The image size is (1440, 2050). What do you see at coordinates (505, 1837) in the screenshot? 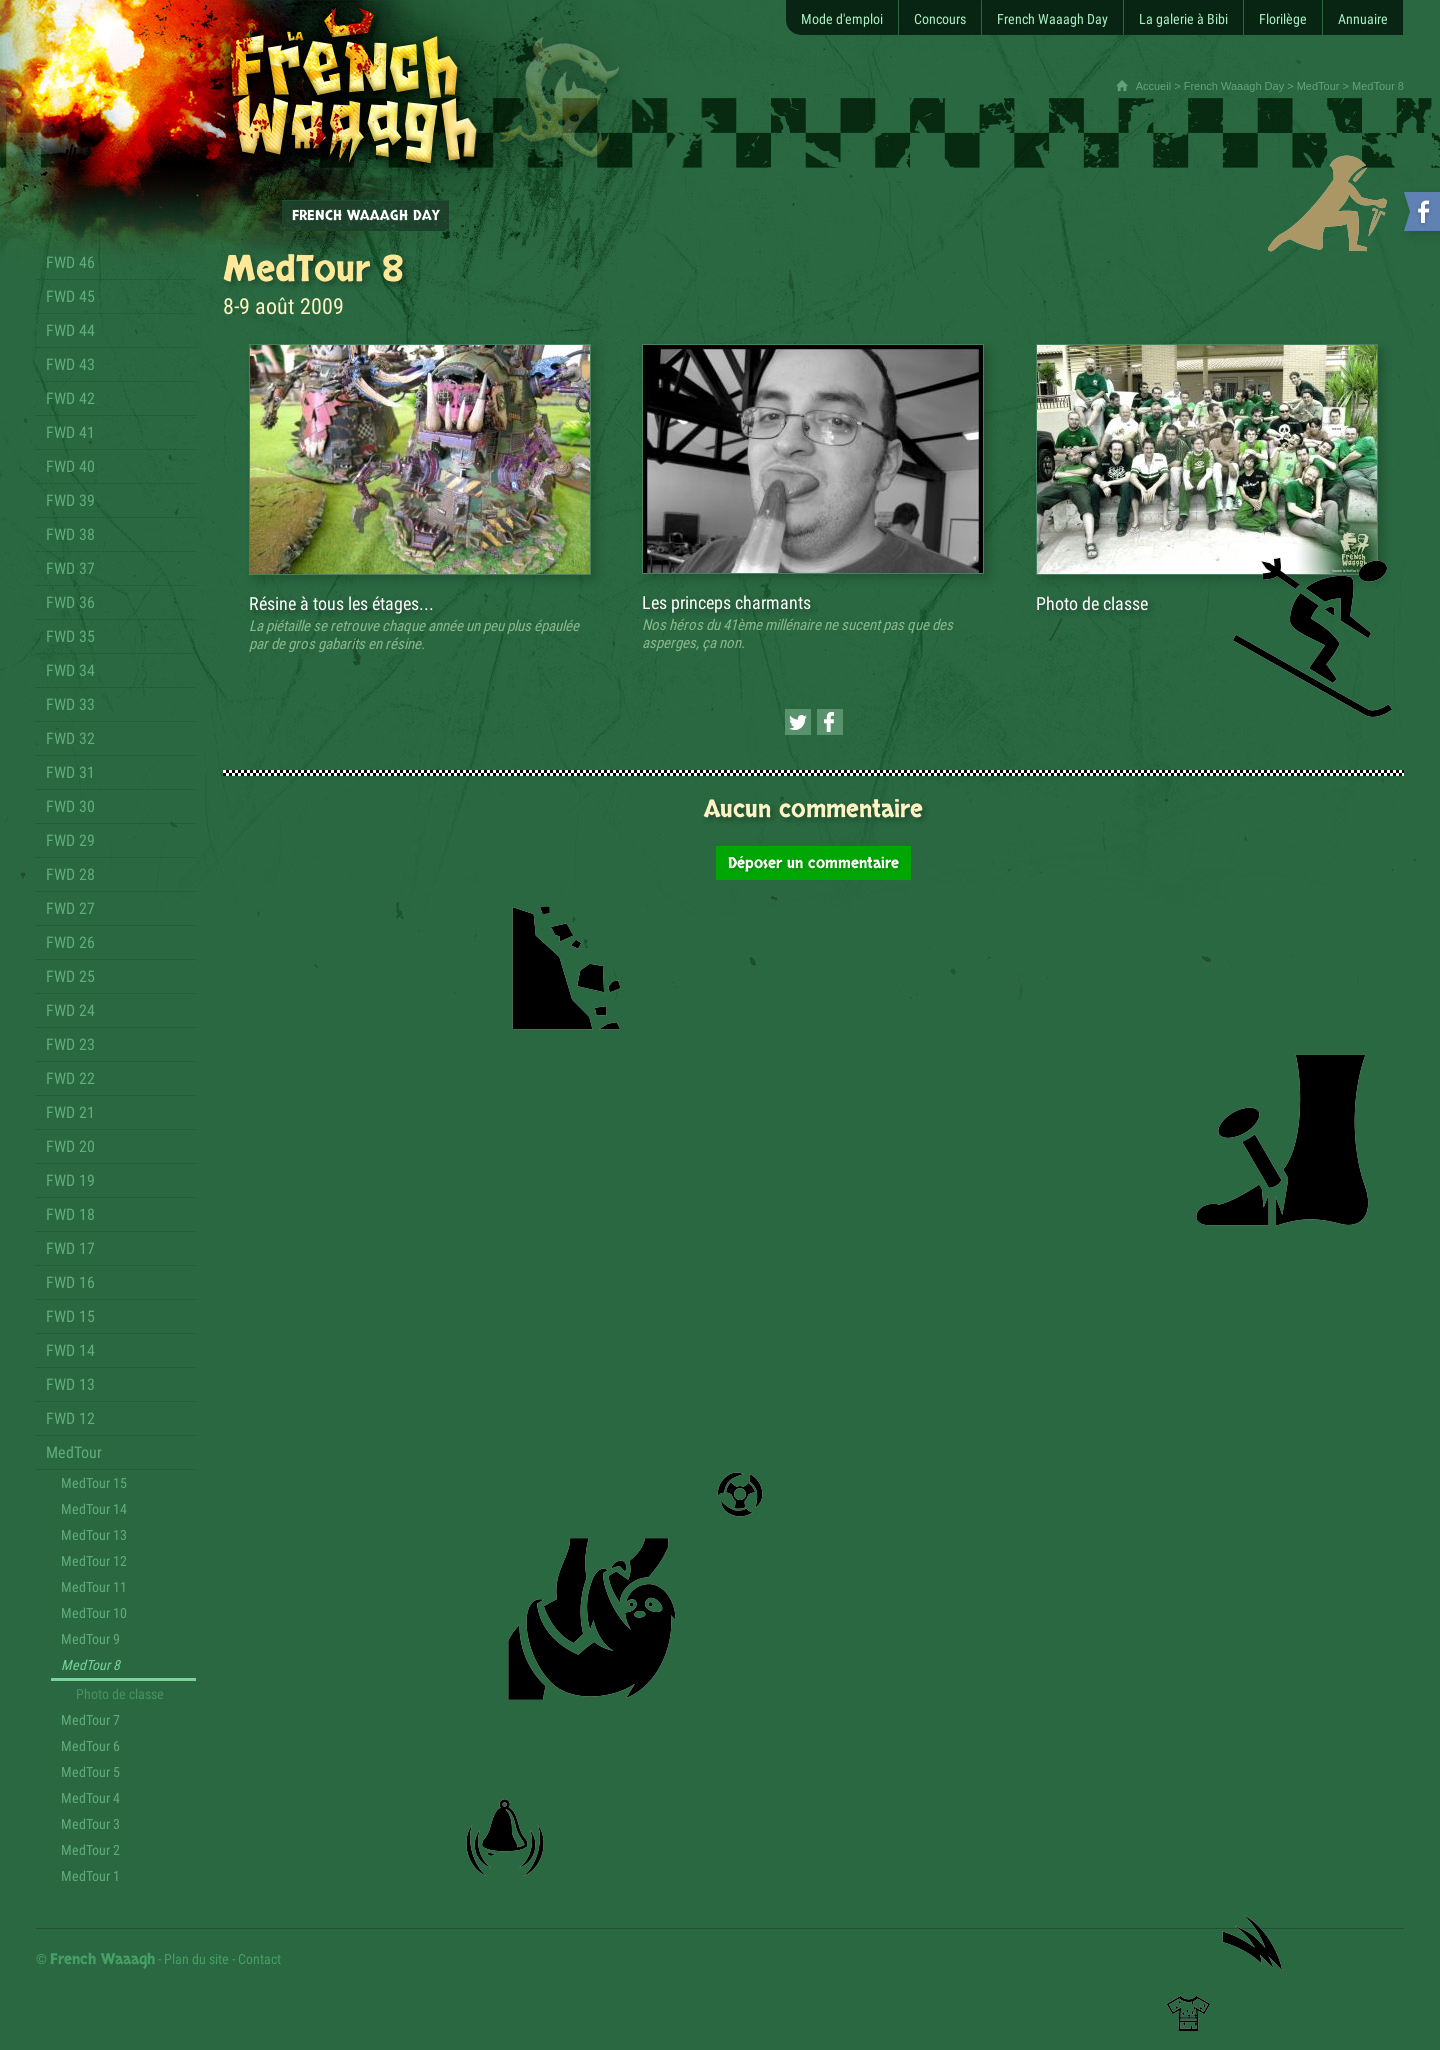
I see `indicates new notifications or alerts` at bounding box center [505, 1837].